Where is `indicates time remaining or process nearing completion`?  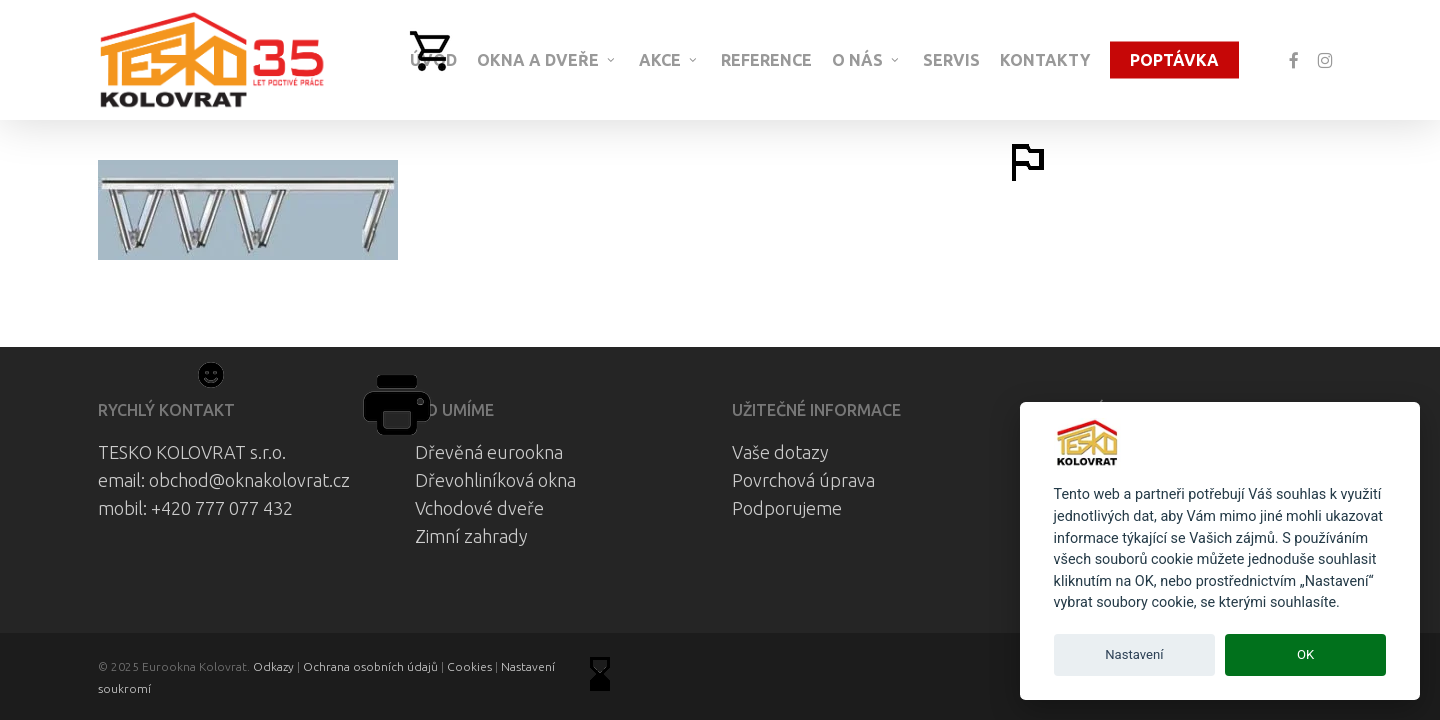
indicates time remaining or process nearing completion is located at coordinates (600, 674).